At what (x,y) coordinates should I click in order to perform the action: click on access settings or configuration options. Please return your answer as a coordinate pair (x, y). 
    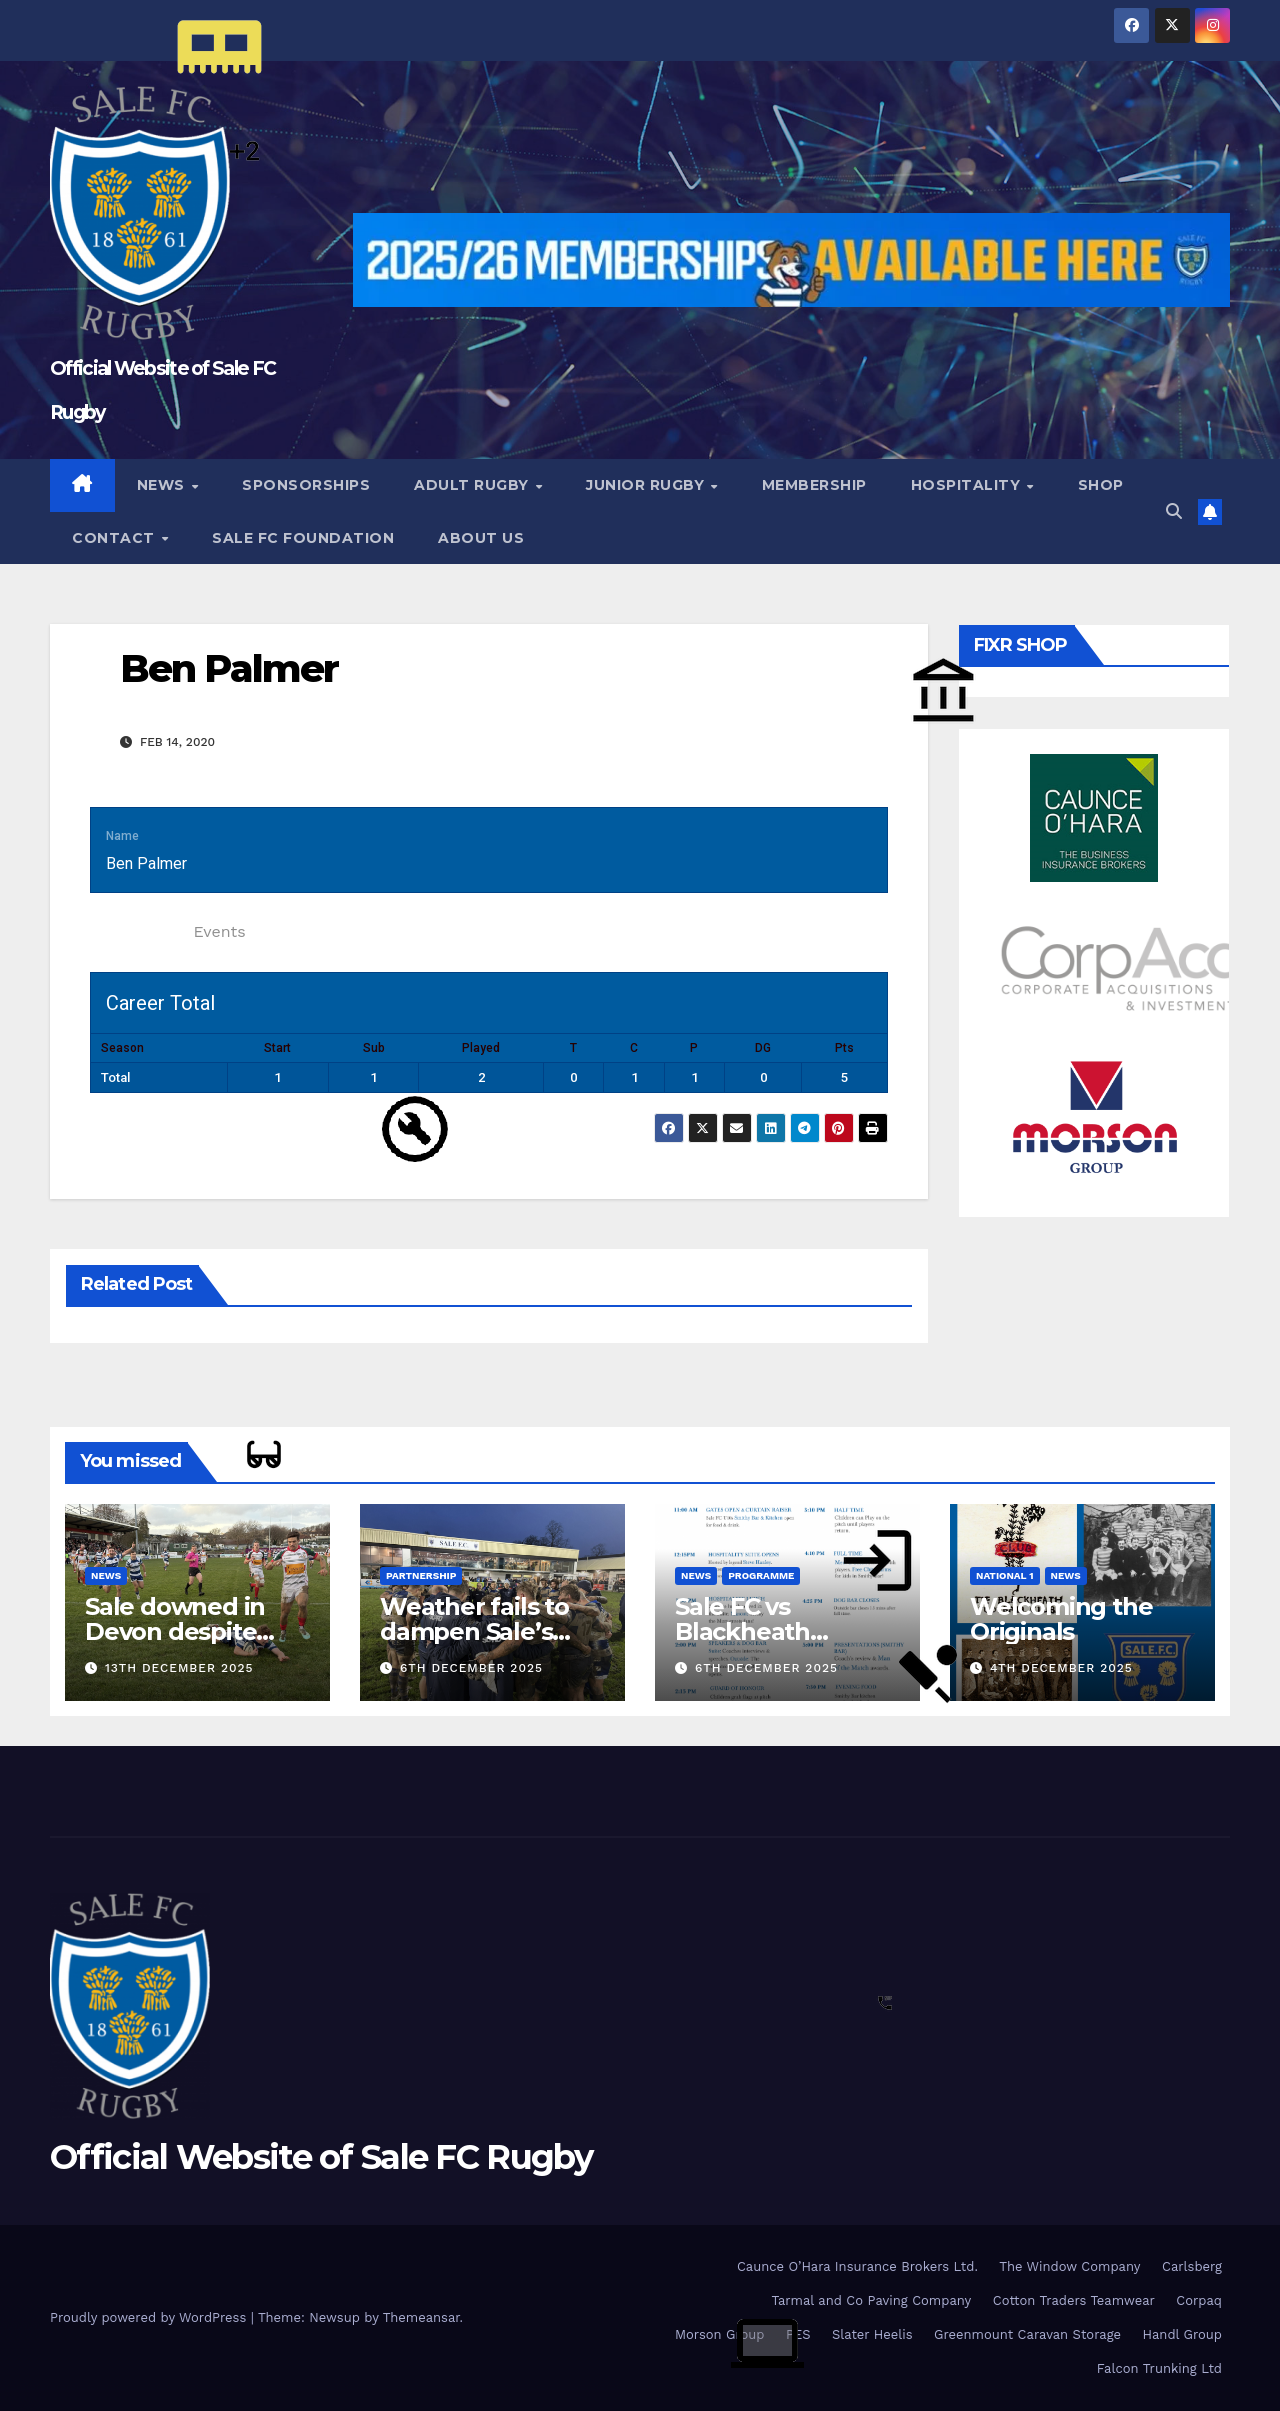
    Looking at the image, I should click on (415, 1129).